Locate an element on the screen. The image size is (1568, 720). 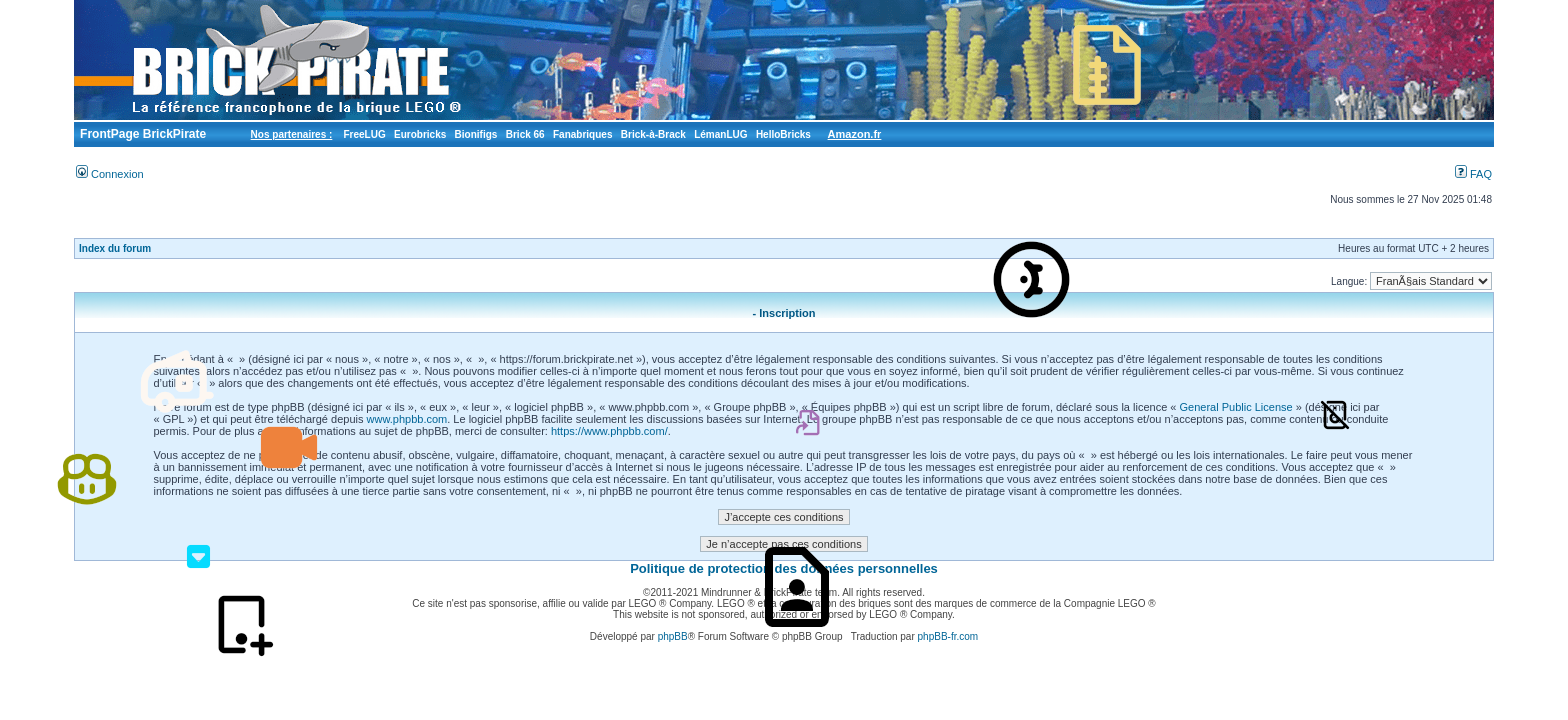
view contact details is located at coordinates (797, 587).